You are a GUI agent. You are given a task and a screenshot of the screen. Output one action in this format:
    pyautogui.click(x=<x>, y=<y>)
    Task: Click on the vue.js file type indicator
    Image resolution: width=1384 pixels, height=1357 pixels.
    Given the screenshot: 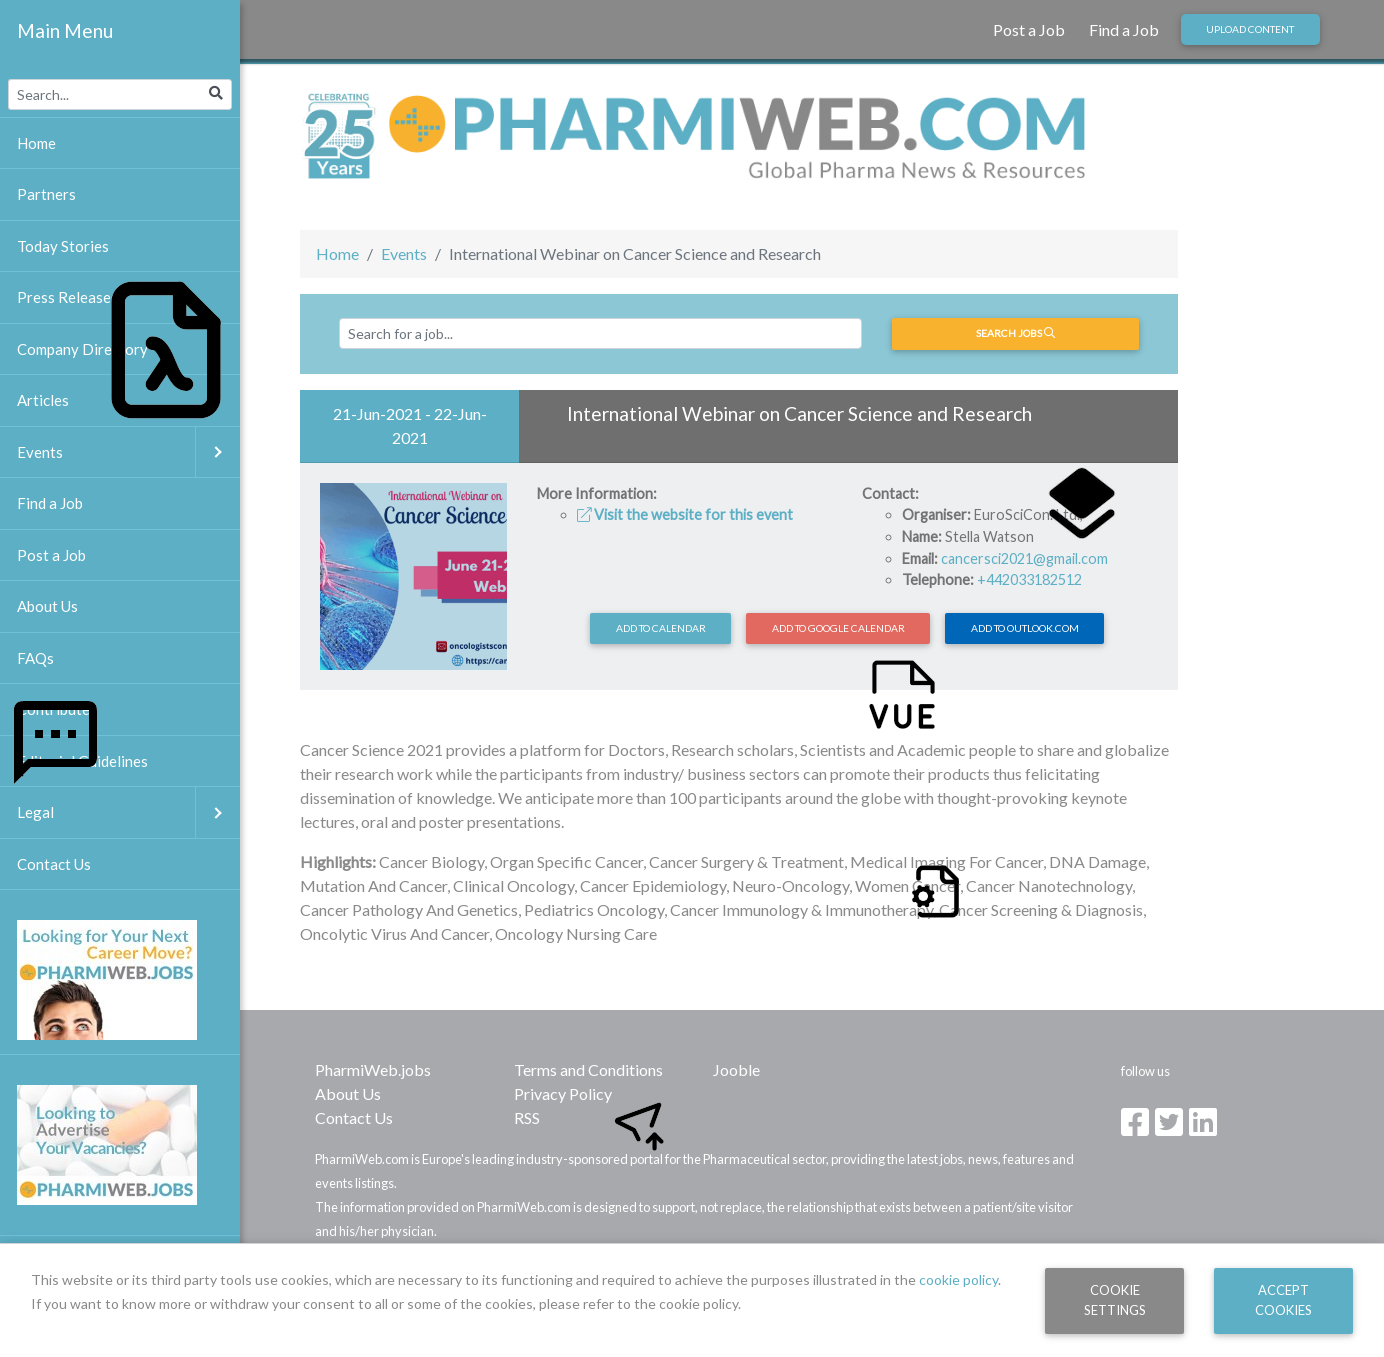 What is the action you would take?
    pyautogui.click(x=903, y=697)
    